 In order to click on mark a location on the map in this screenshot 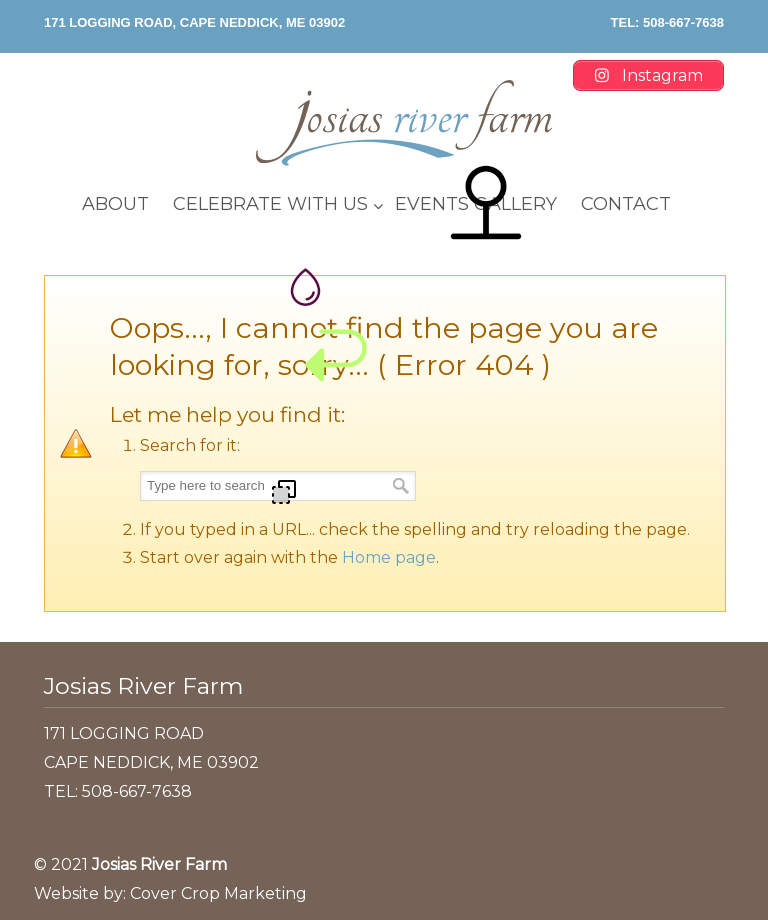, I will do `click(486, 204)`.